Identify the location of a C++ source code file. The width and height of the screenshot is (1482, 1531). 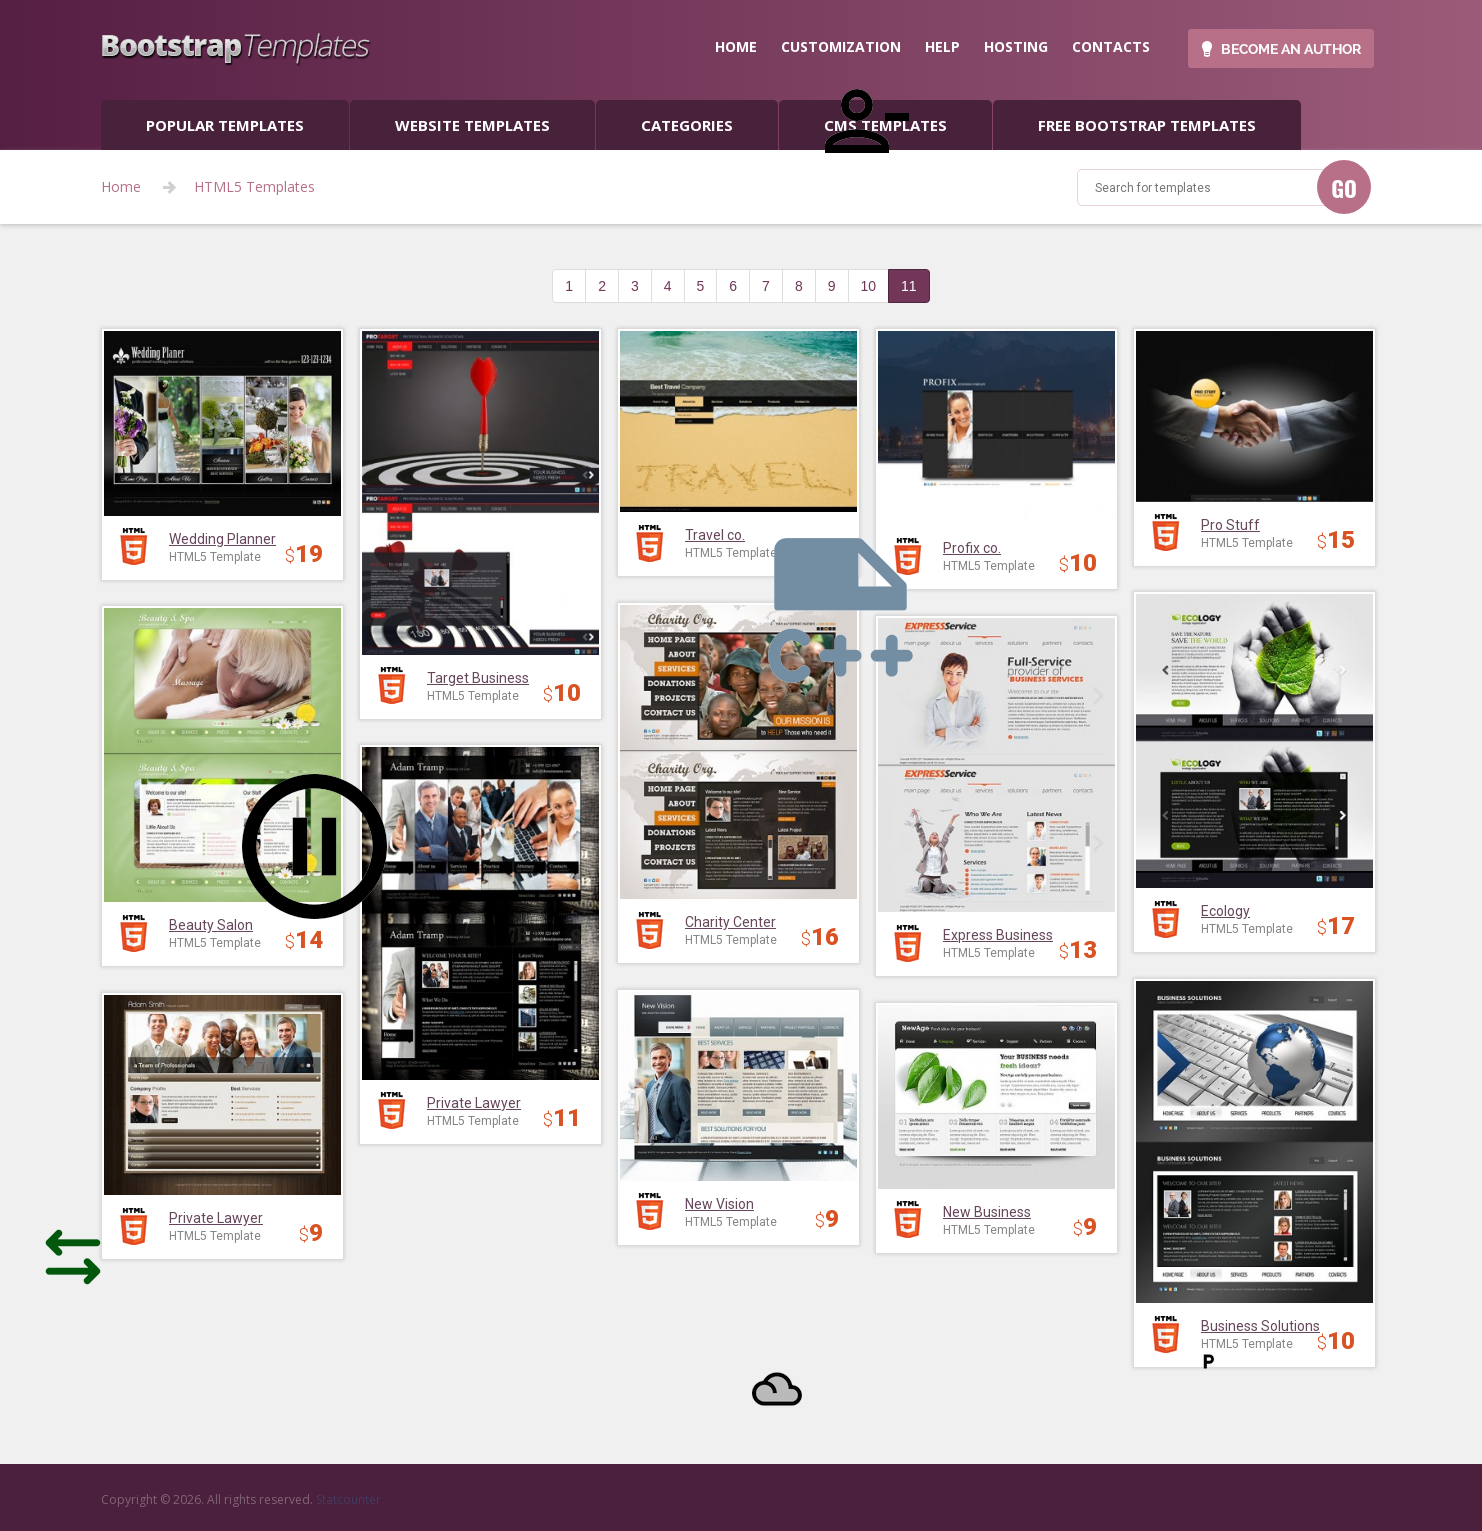
(840, 616).